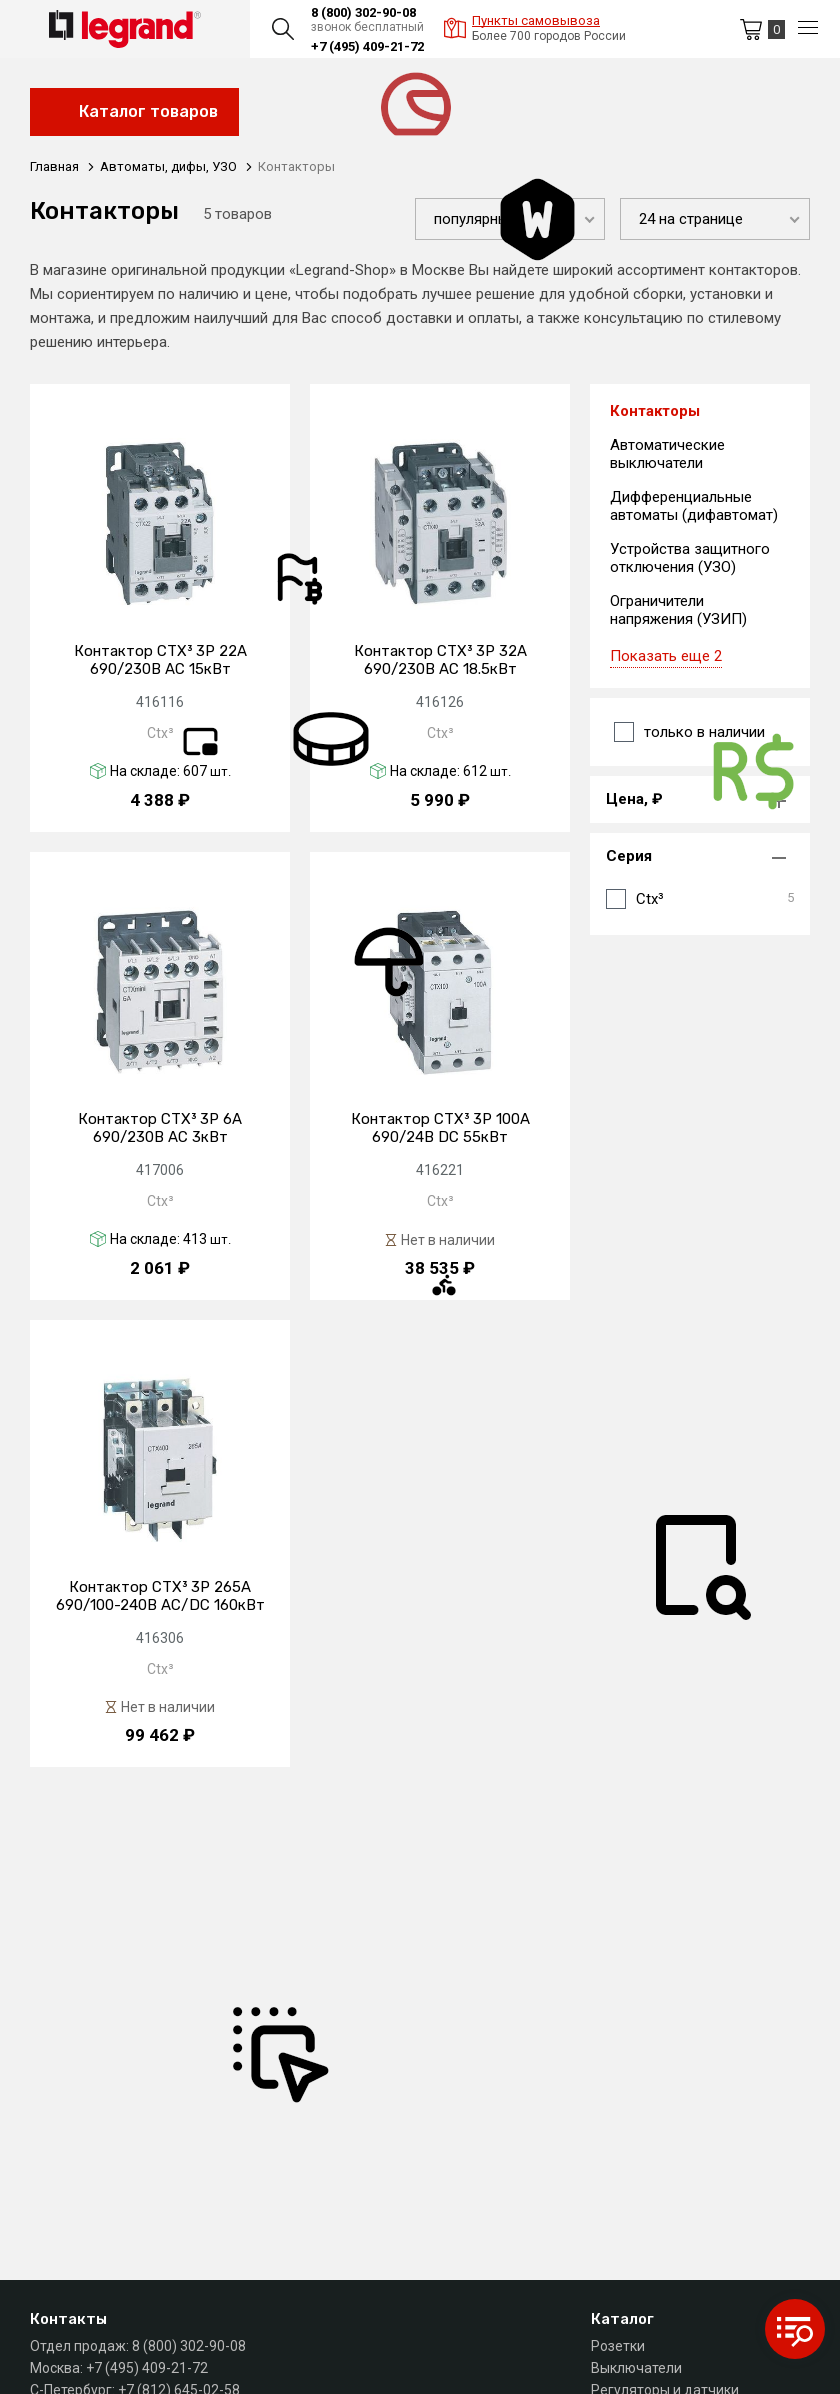  I want to click on search for a tablet device, so click(696, 1565).